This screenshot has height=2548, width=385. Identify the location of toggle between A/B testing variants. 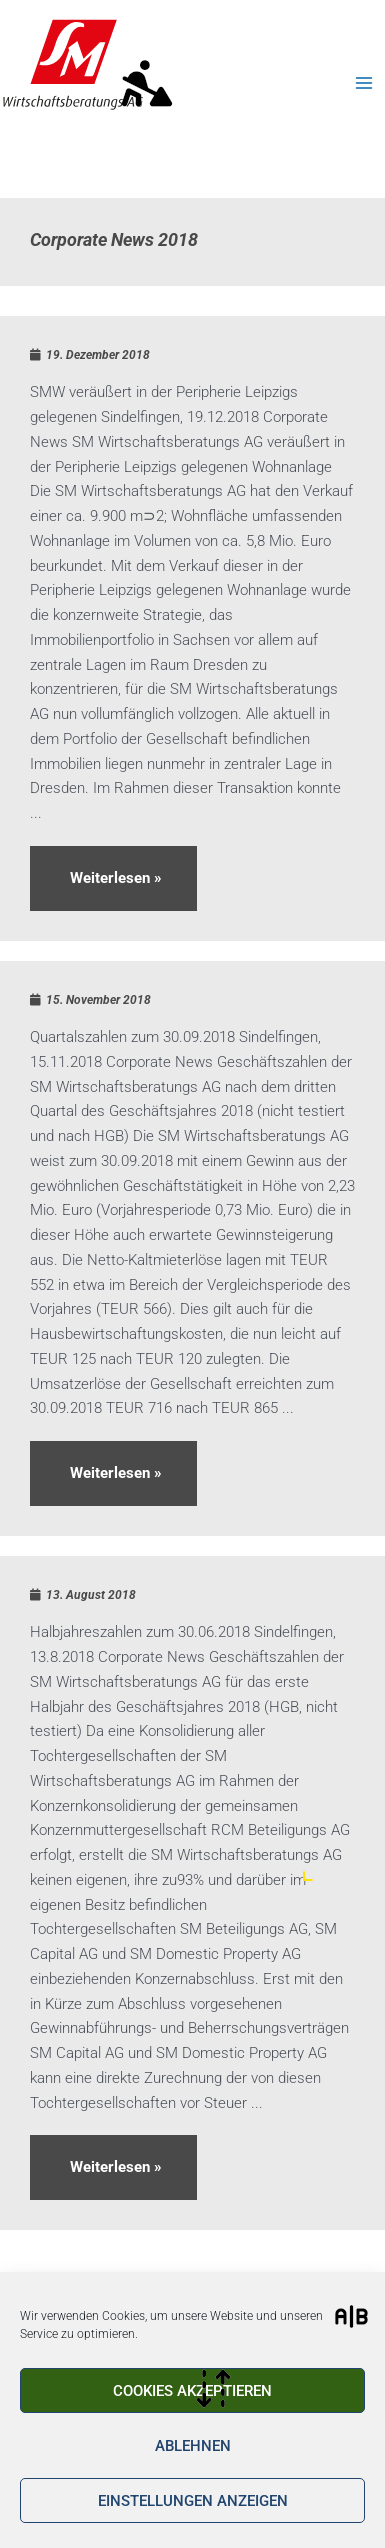
(351, 2316).